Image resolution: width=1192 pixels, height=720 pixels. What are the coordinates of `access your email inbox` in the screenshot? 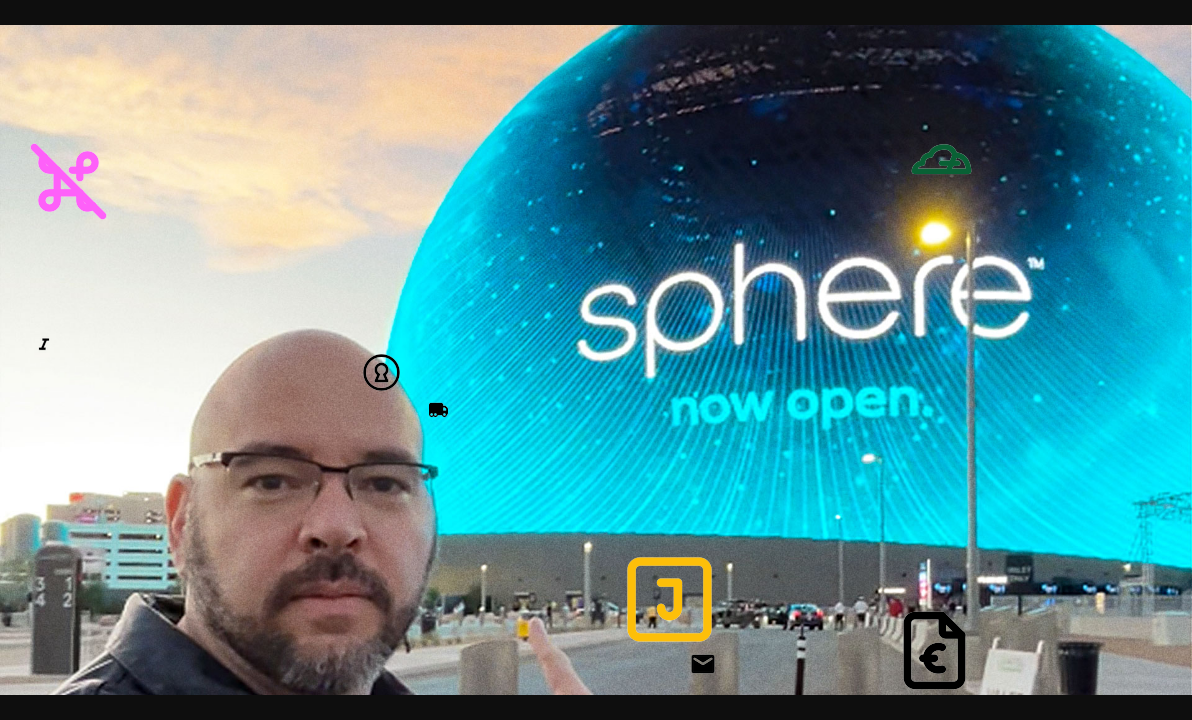 It's located at (703, 664).